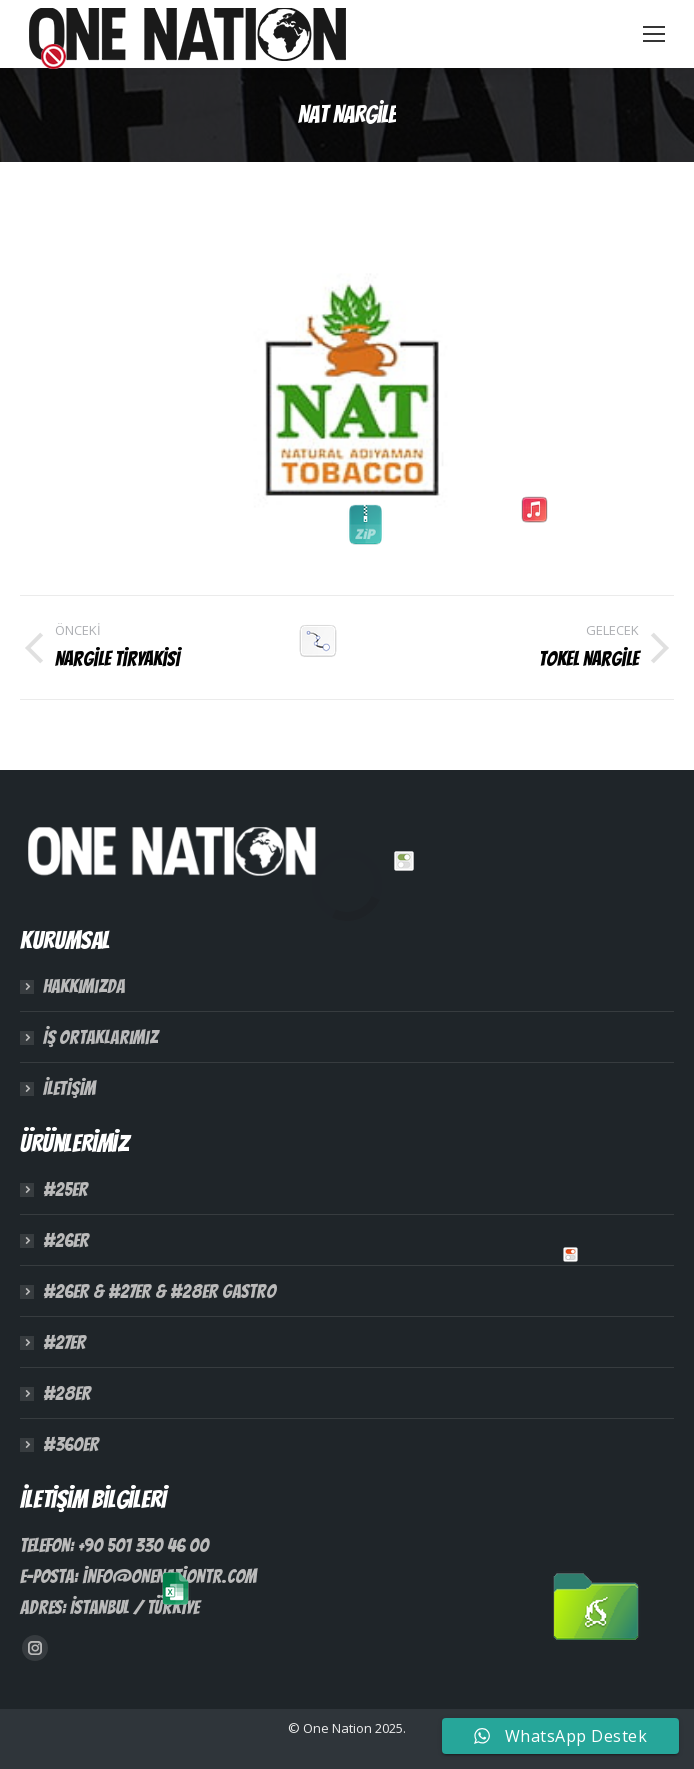 The height and width of the screenshot is (1769, 694). Describe the element at coordinates (570, 1254) in the screenshot. I see `open system settings or preferences` at that location.